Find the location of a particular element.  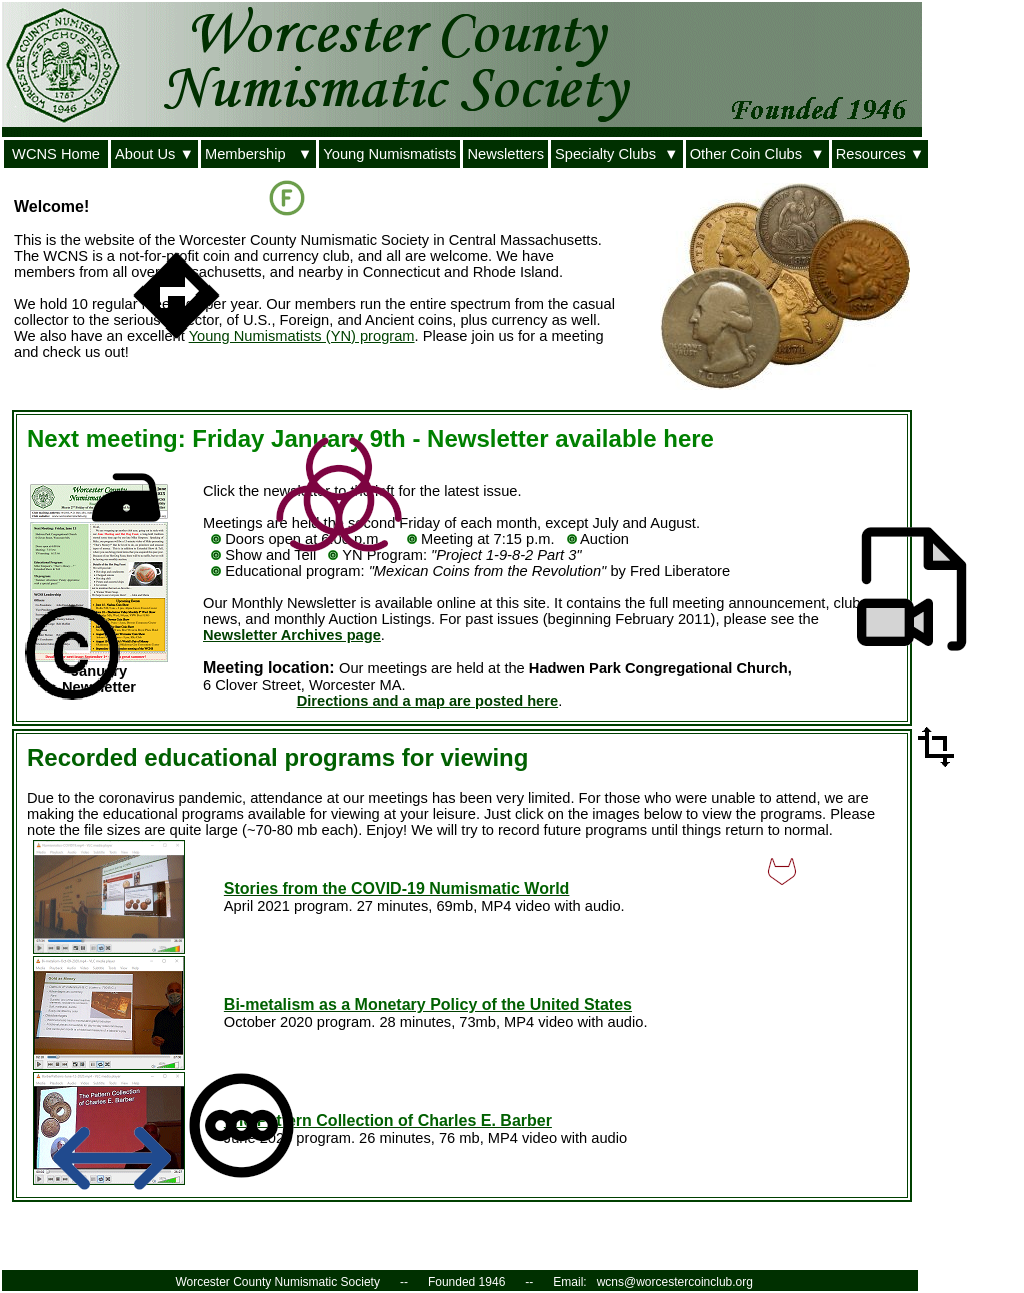

video file attachment is located at coordinates (914, 589).